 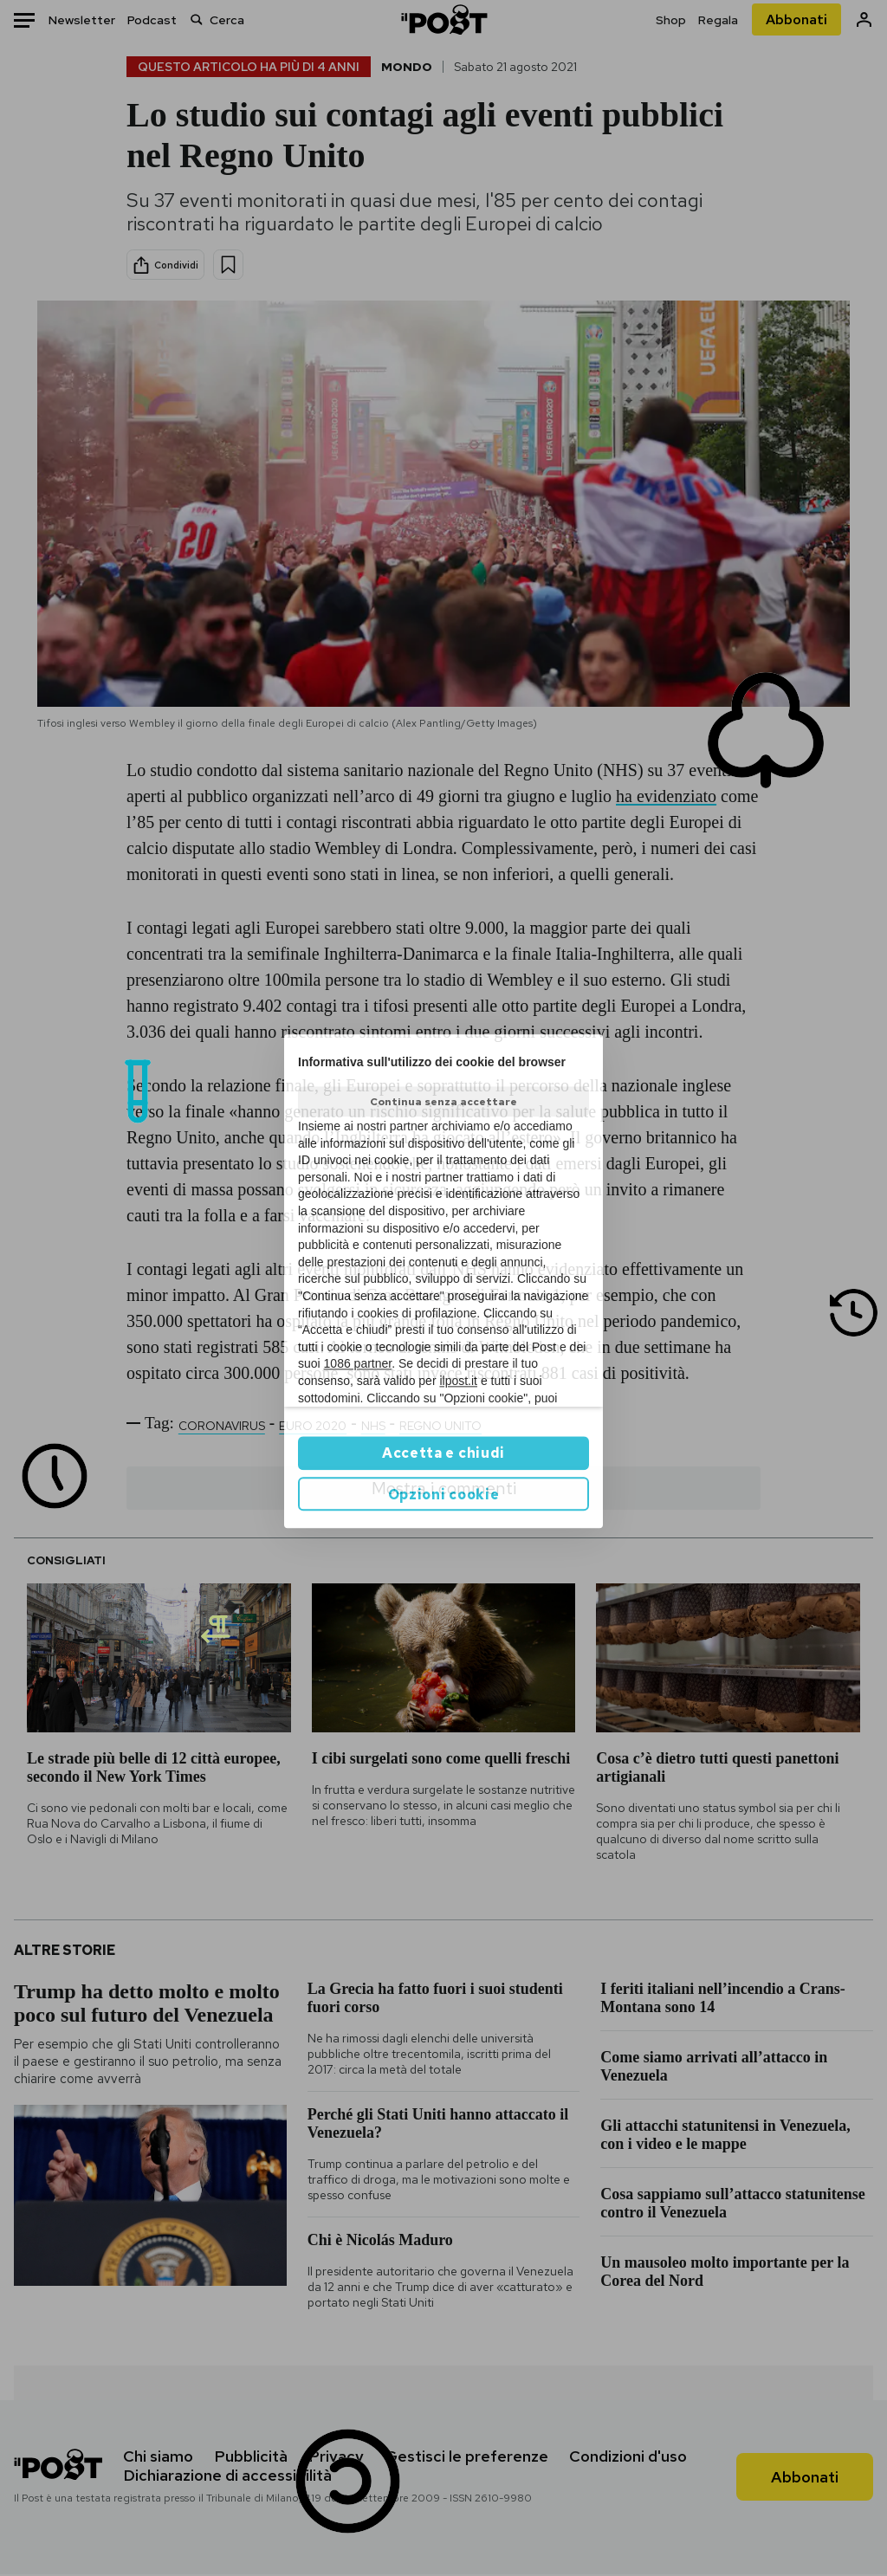 I want to click on view history or recent activity, so click(x=853, y=1312).